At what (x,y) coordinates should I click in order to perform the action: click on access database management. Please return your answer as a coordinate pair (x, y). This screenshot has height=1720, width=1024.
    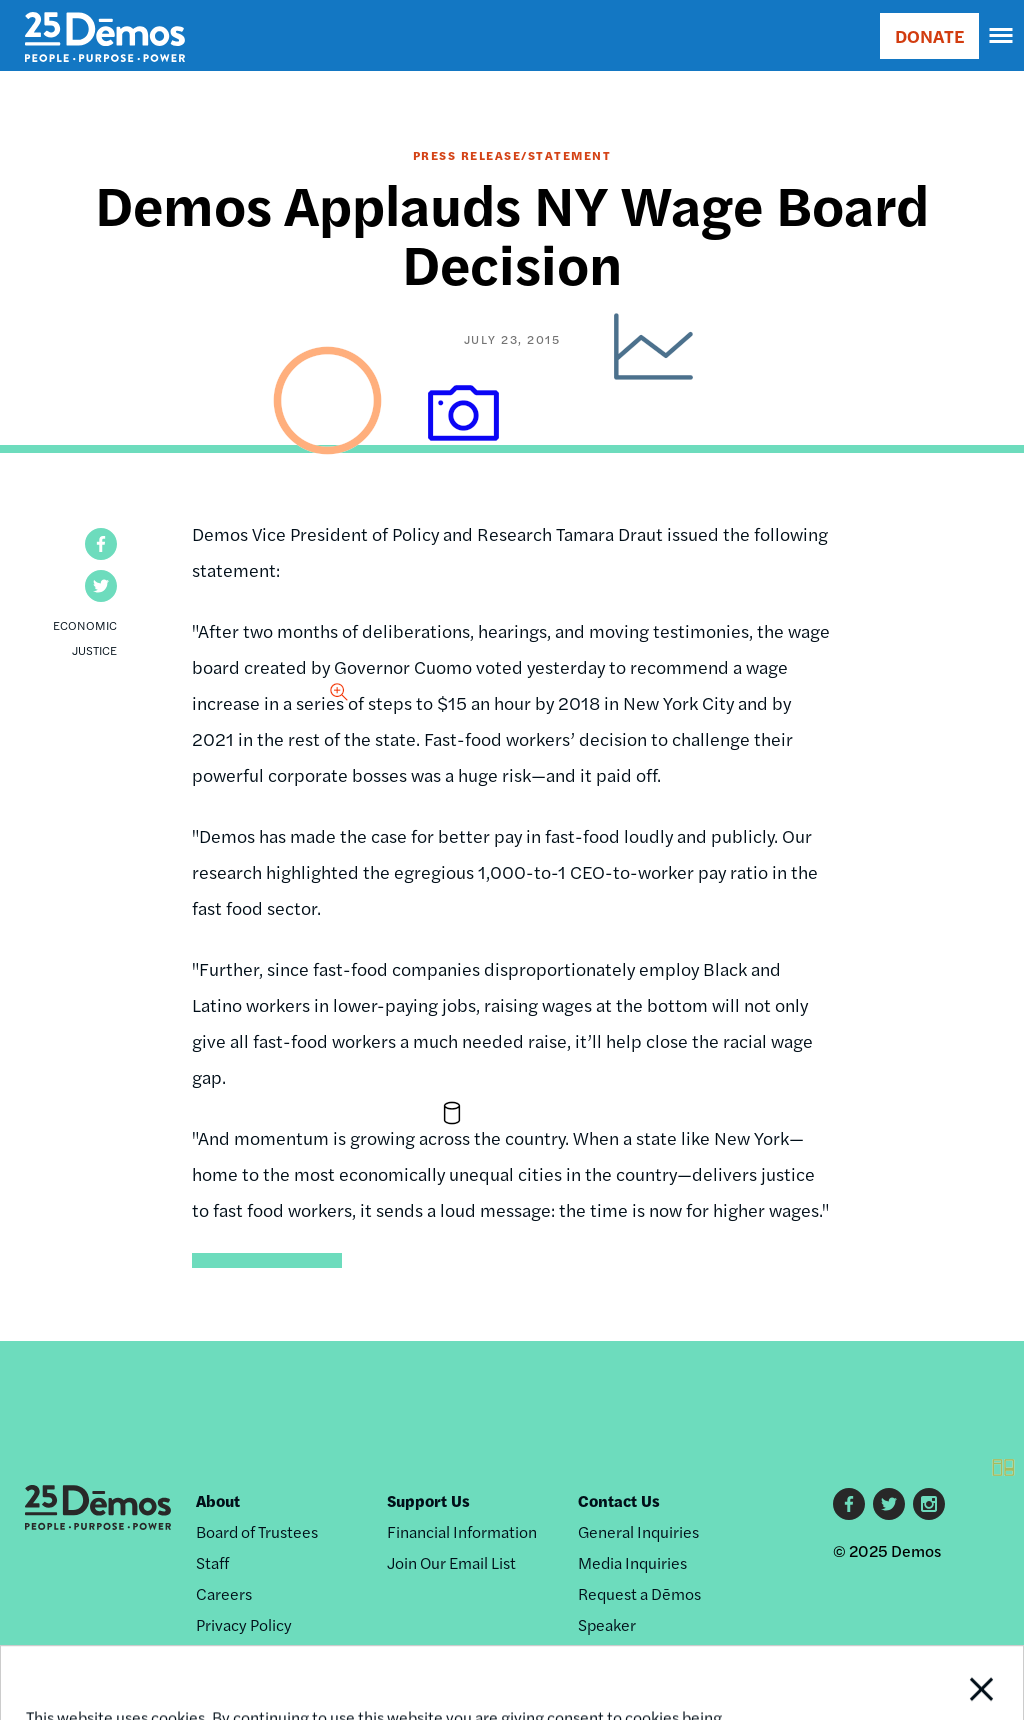
    Looking at the image, I should click on (452, 1113).